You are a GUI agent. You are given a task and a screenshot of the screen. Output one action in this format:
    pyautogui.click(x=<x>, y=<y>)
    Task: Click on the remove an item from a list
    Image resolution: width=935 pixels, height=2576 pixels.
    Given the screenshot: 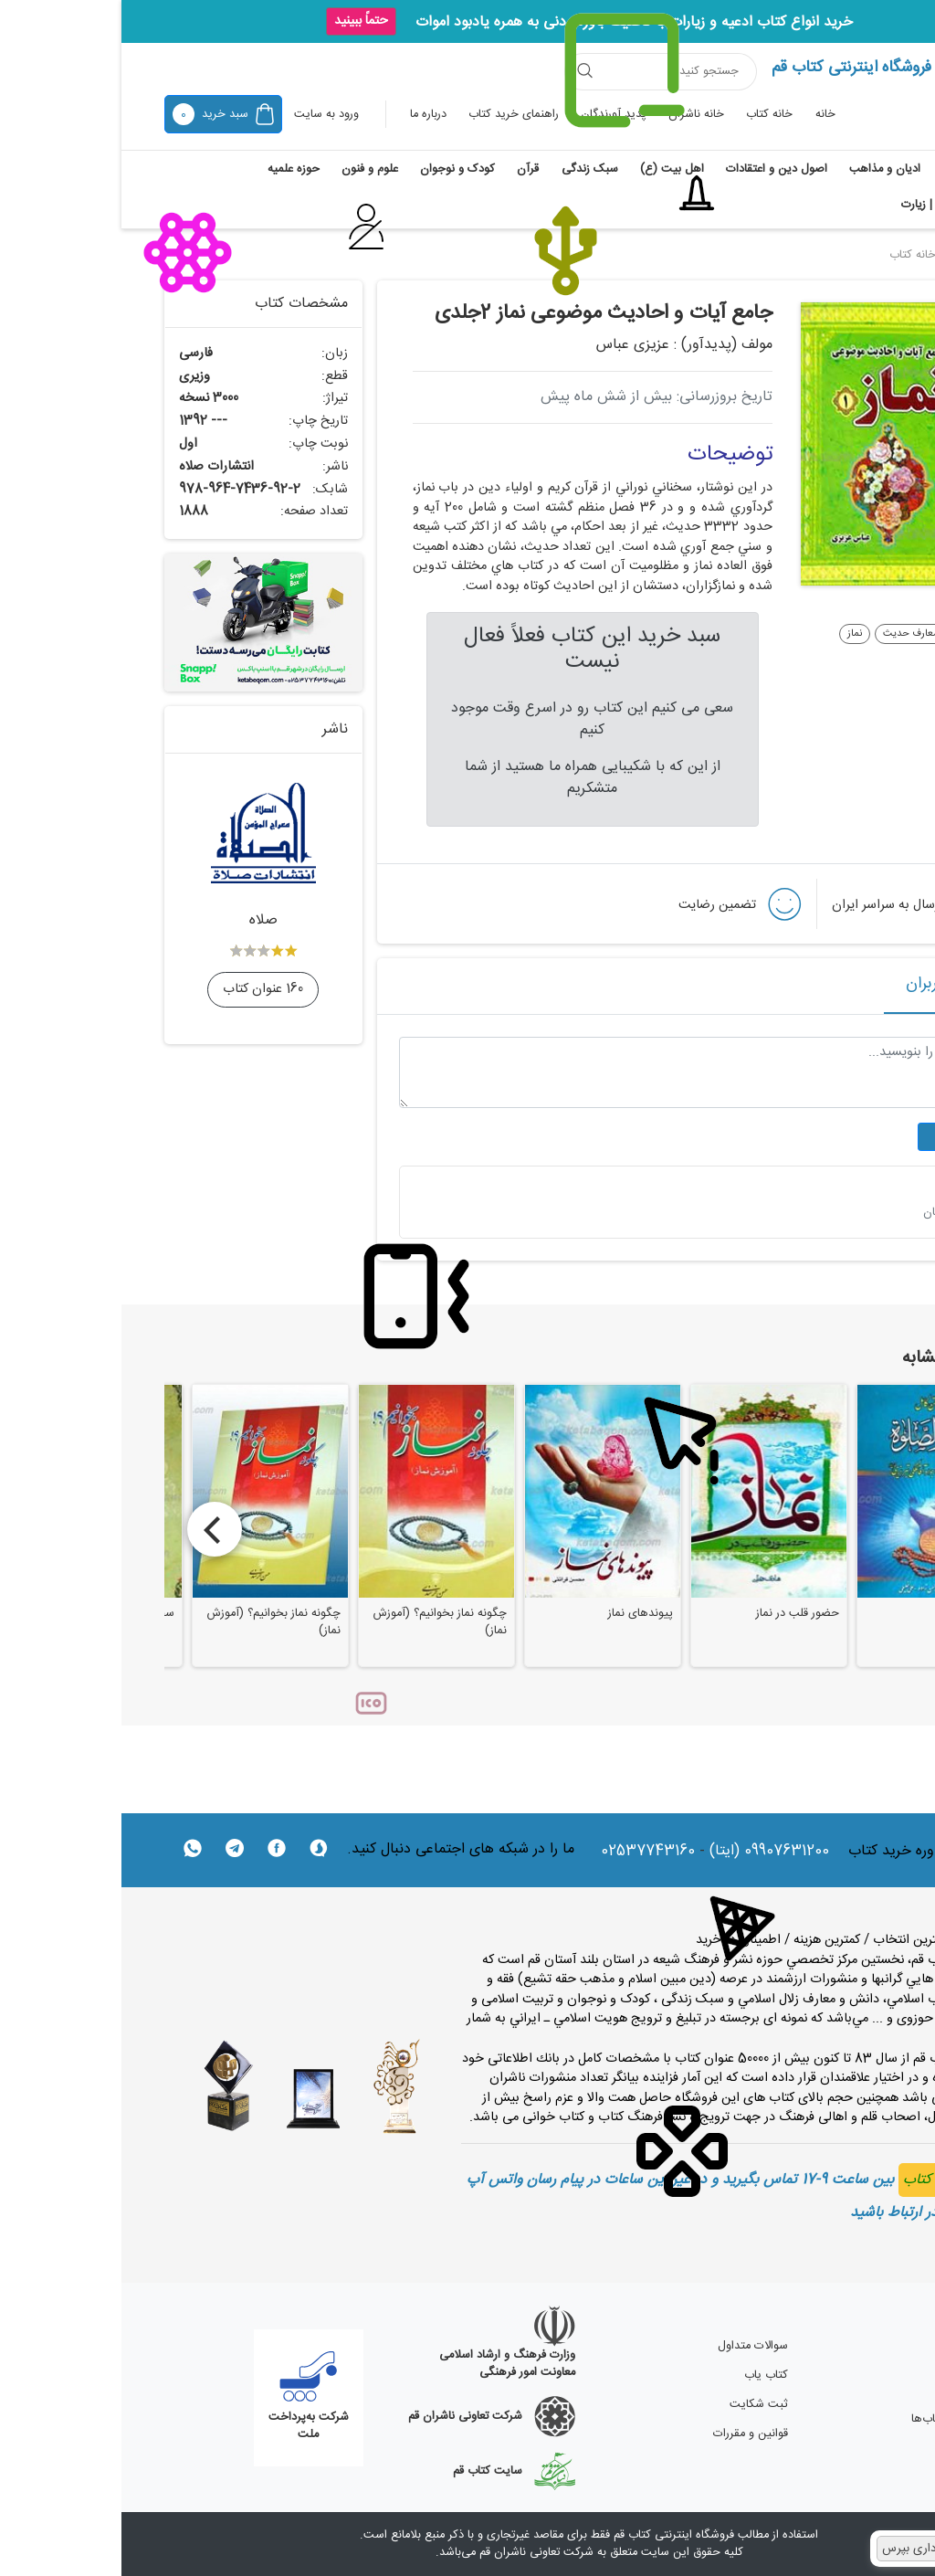 What is the action you would take?
    pyautogui.click(x=622, y=70)
    